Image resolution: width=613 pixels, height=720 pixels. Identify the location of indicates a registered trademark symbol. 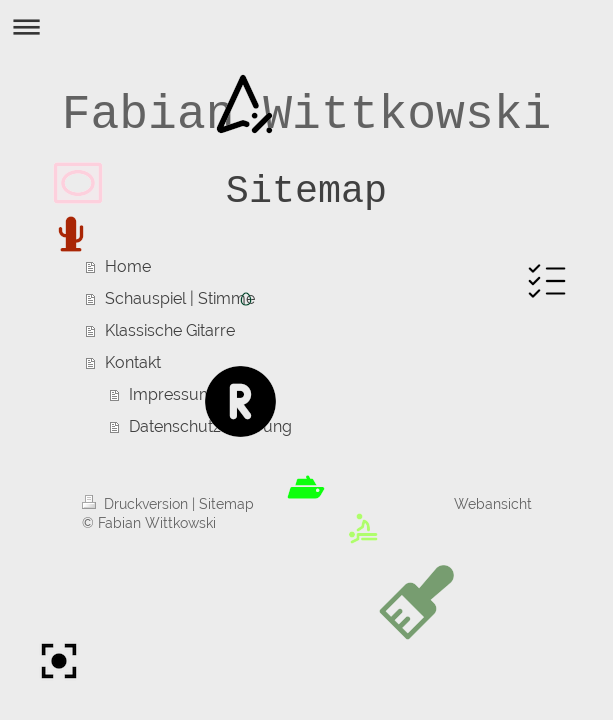
(240, 401).